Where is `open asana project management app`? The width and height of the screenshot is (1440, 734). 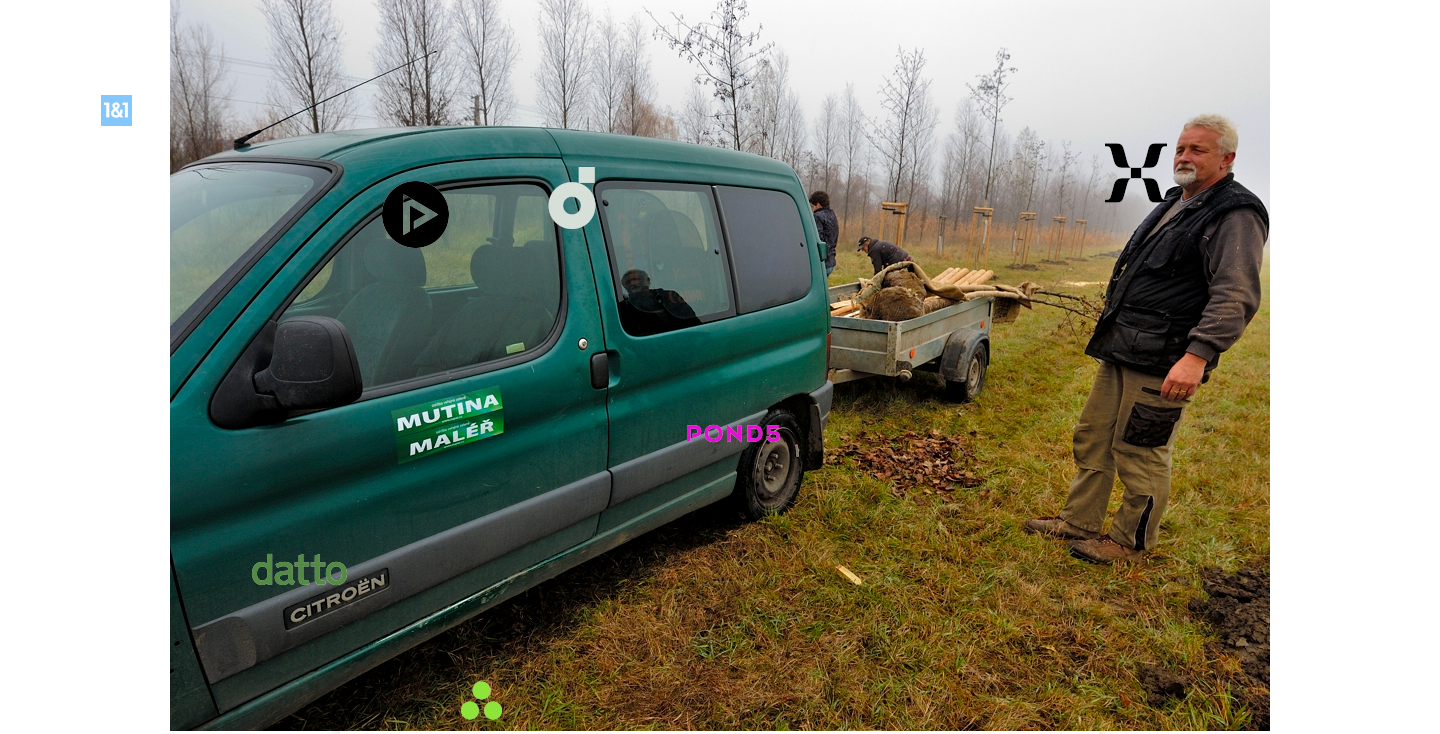
open asana project management app is located at coordinates (481, 700).